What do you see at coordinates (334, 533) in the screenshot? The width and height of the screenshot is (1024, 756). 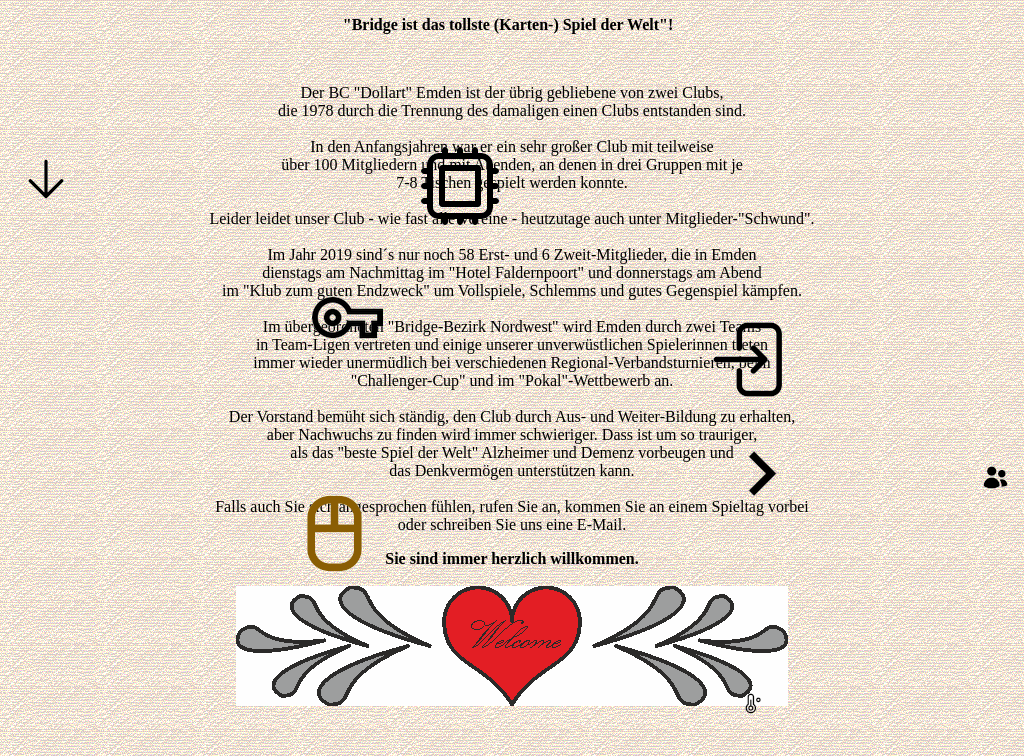 I see `indicates mouse input device connected` at bounding box center [334, 533].